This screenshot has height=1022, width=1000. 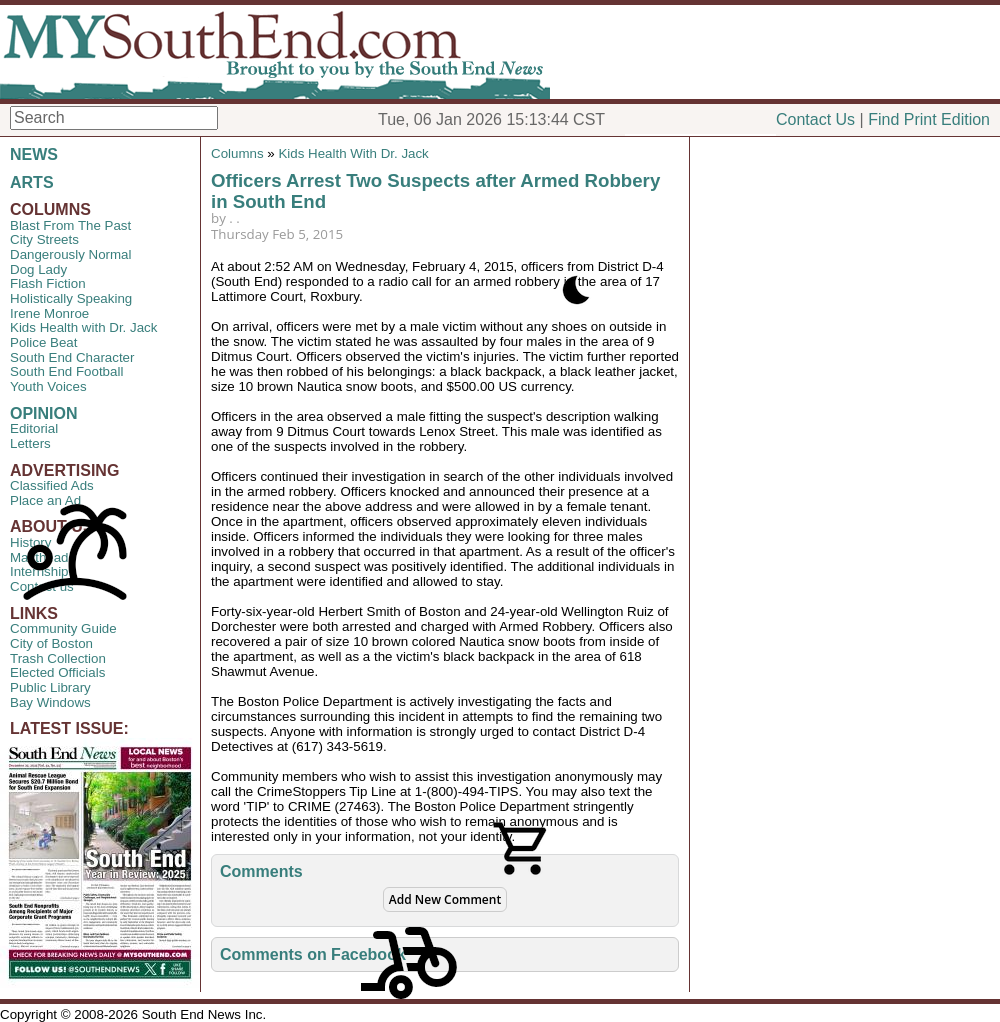 What do you see at coordinates (409, 963) in the screenshot?
I see `view bike and scooter rental options` at bounding box center [409, 963].